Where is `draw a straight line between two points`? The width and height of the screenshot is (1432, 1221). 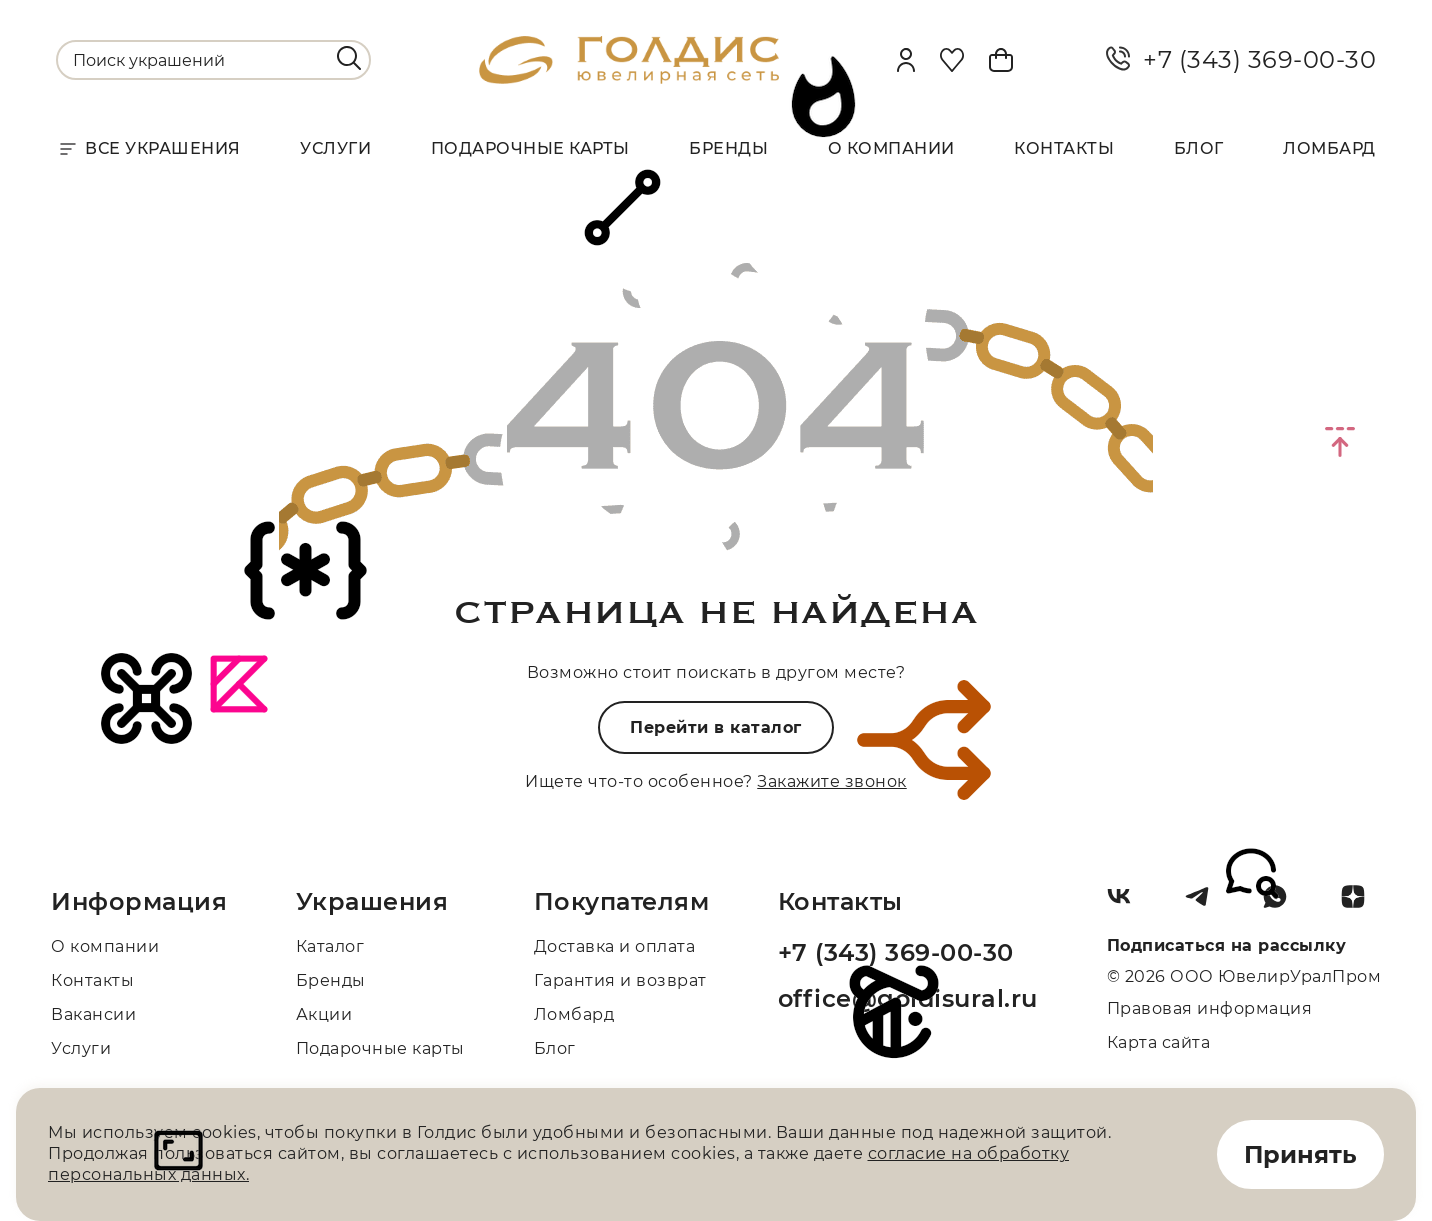 draw a straight line between two points is located at coordinates (622, 207).